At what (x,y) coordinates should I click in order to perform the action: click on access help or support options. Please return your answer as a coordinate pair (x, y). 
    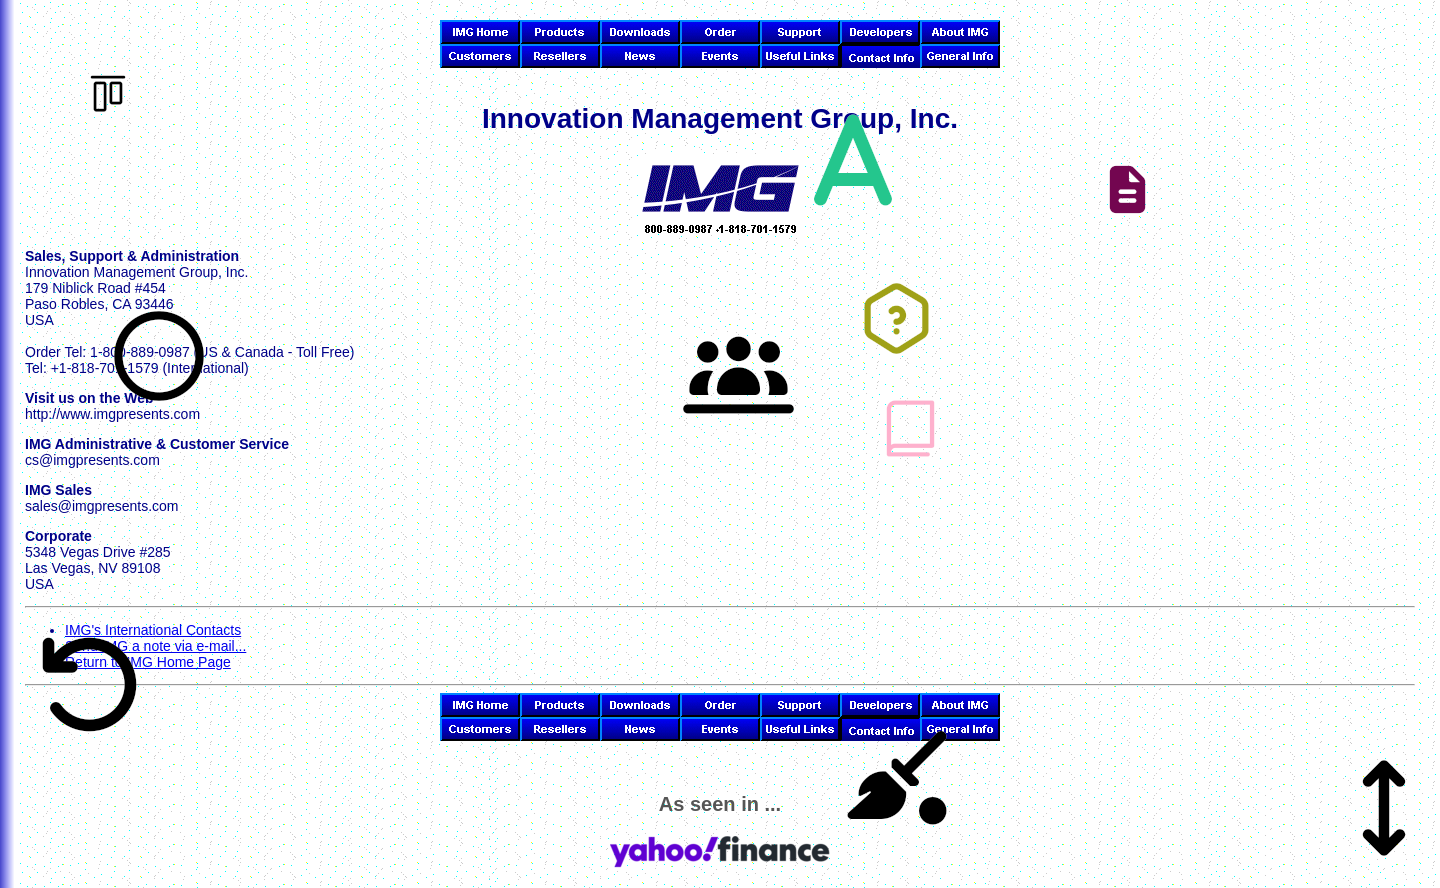
    Looking at the image, I should click on (896, 318).